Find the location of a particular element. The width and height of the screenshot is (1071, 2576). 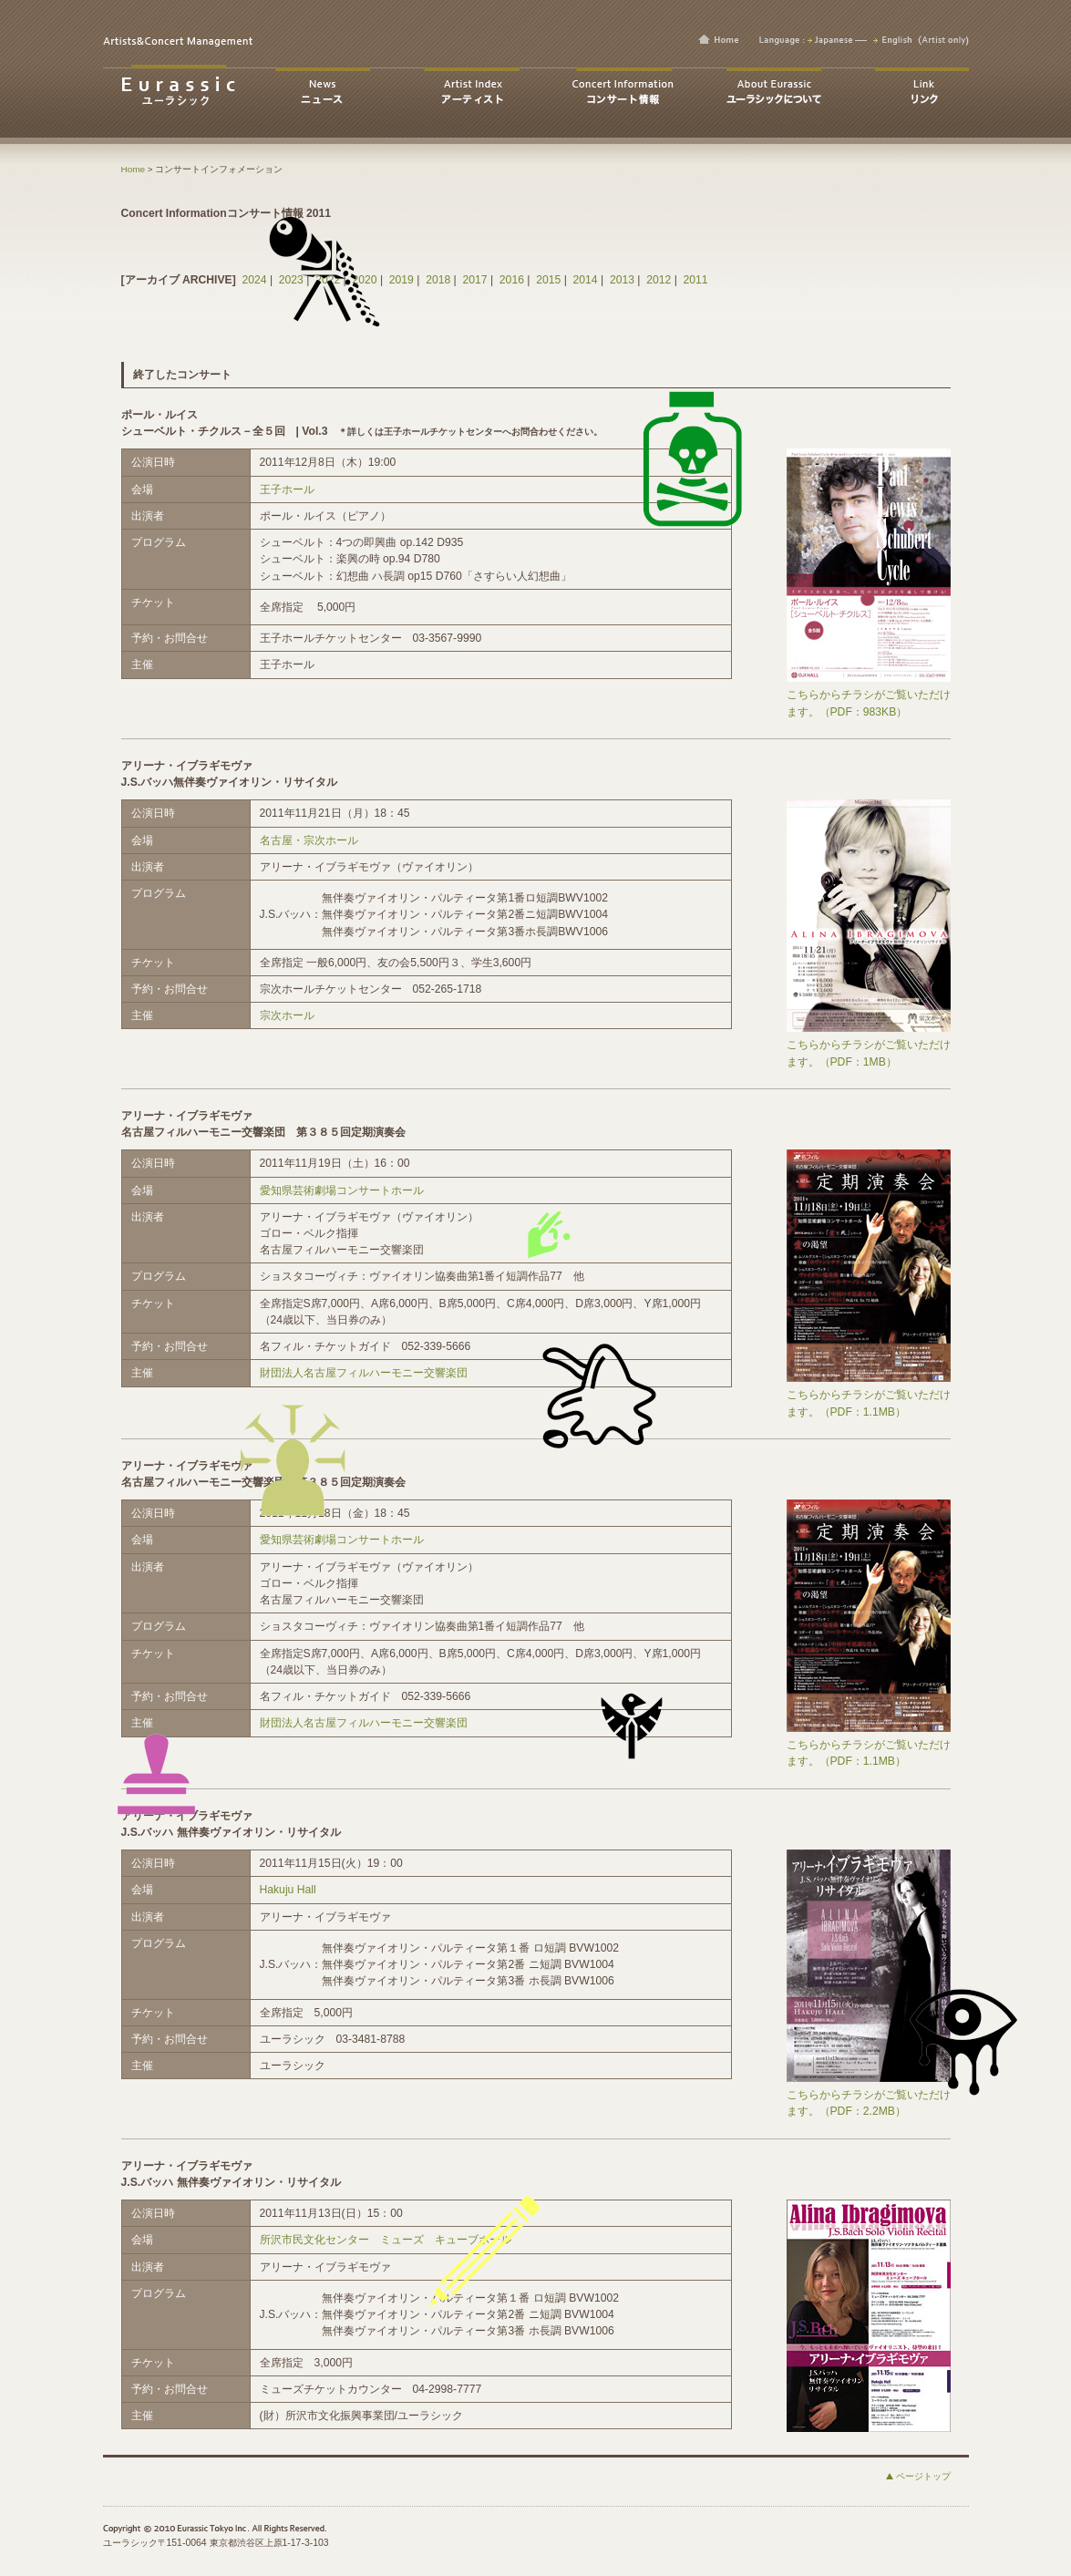

slime or goo enemy in a game interface is located at coordinates (599, 1396).